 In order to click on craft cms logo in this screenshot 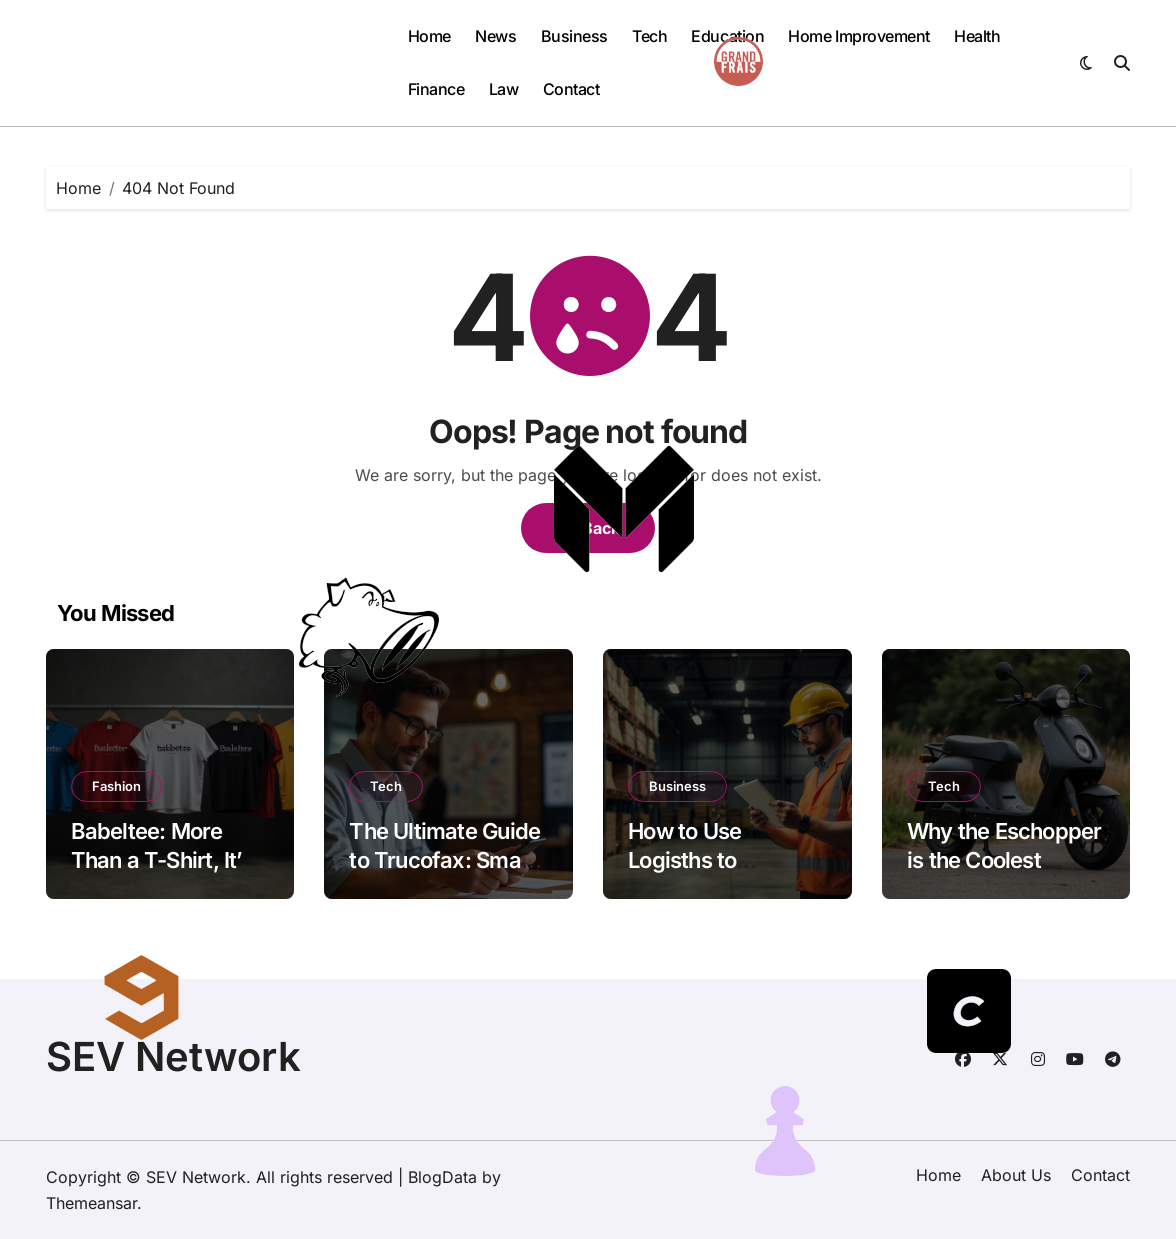, I will do `click(969, 1011)`.